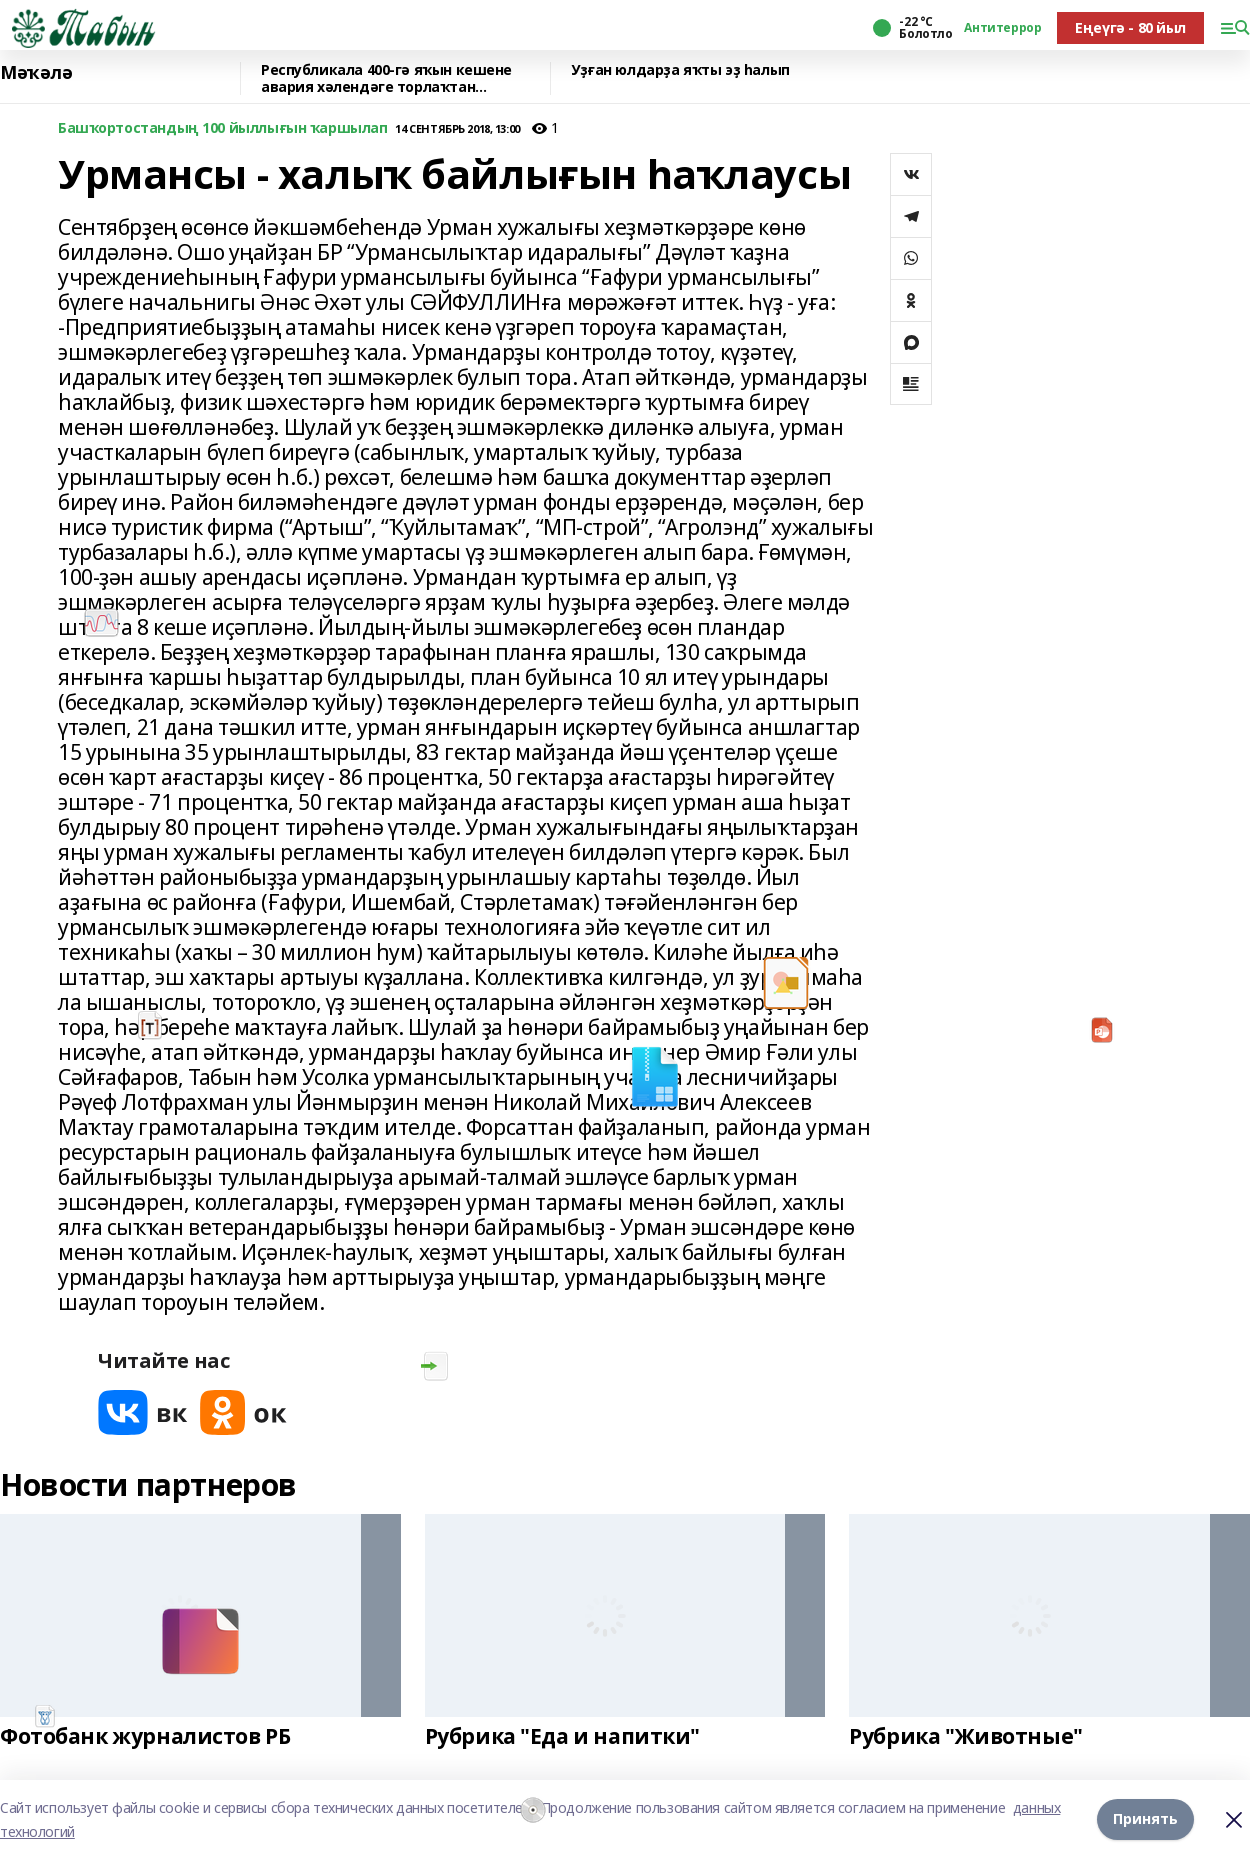  Describe the element at coordinates (436, 1366) in the screenshot. I see `import a document or file` at that location.